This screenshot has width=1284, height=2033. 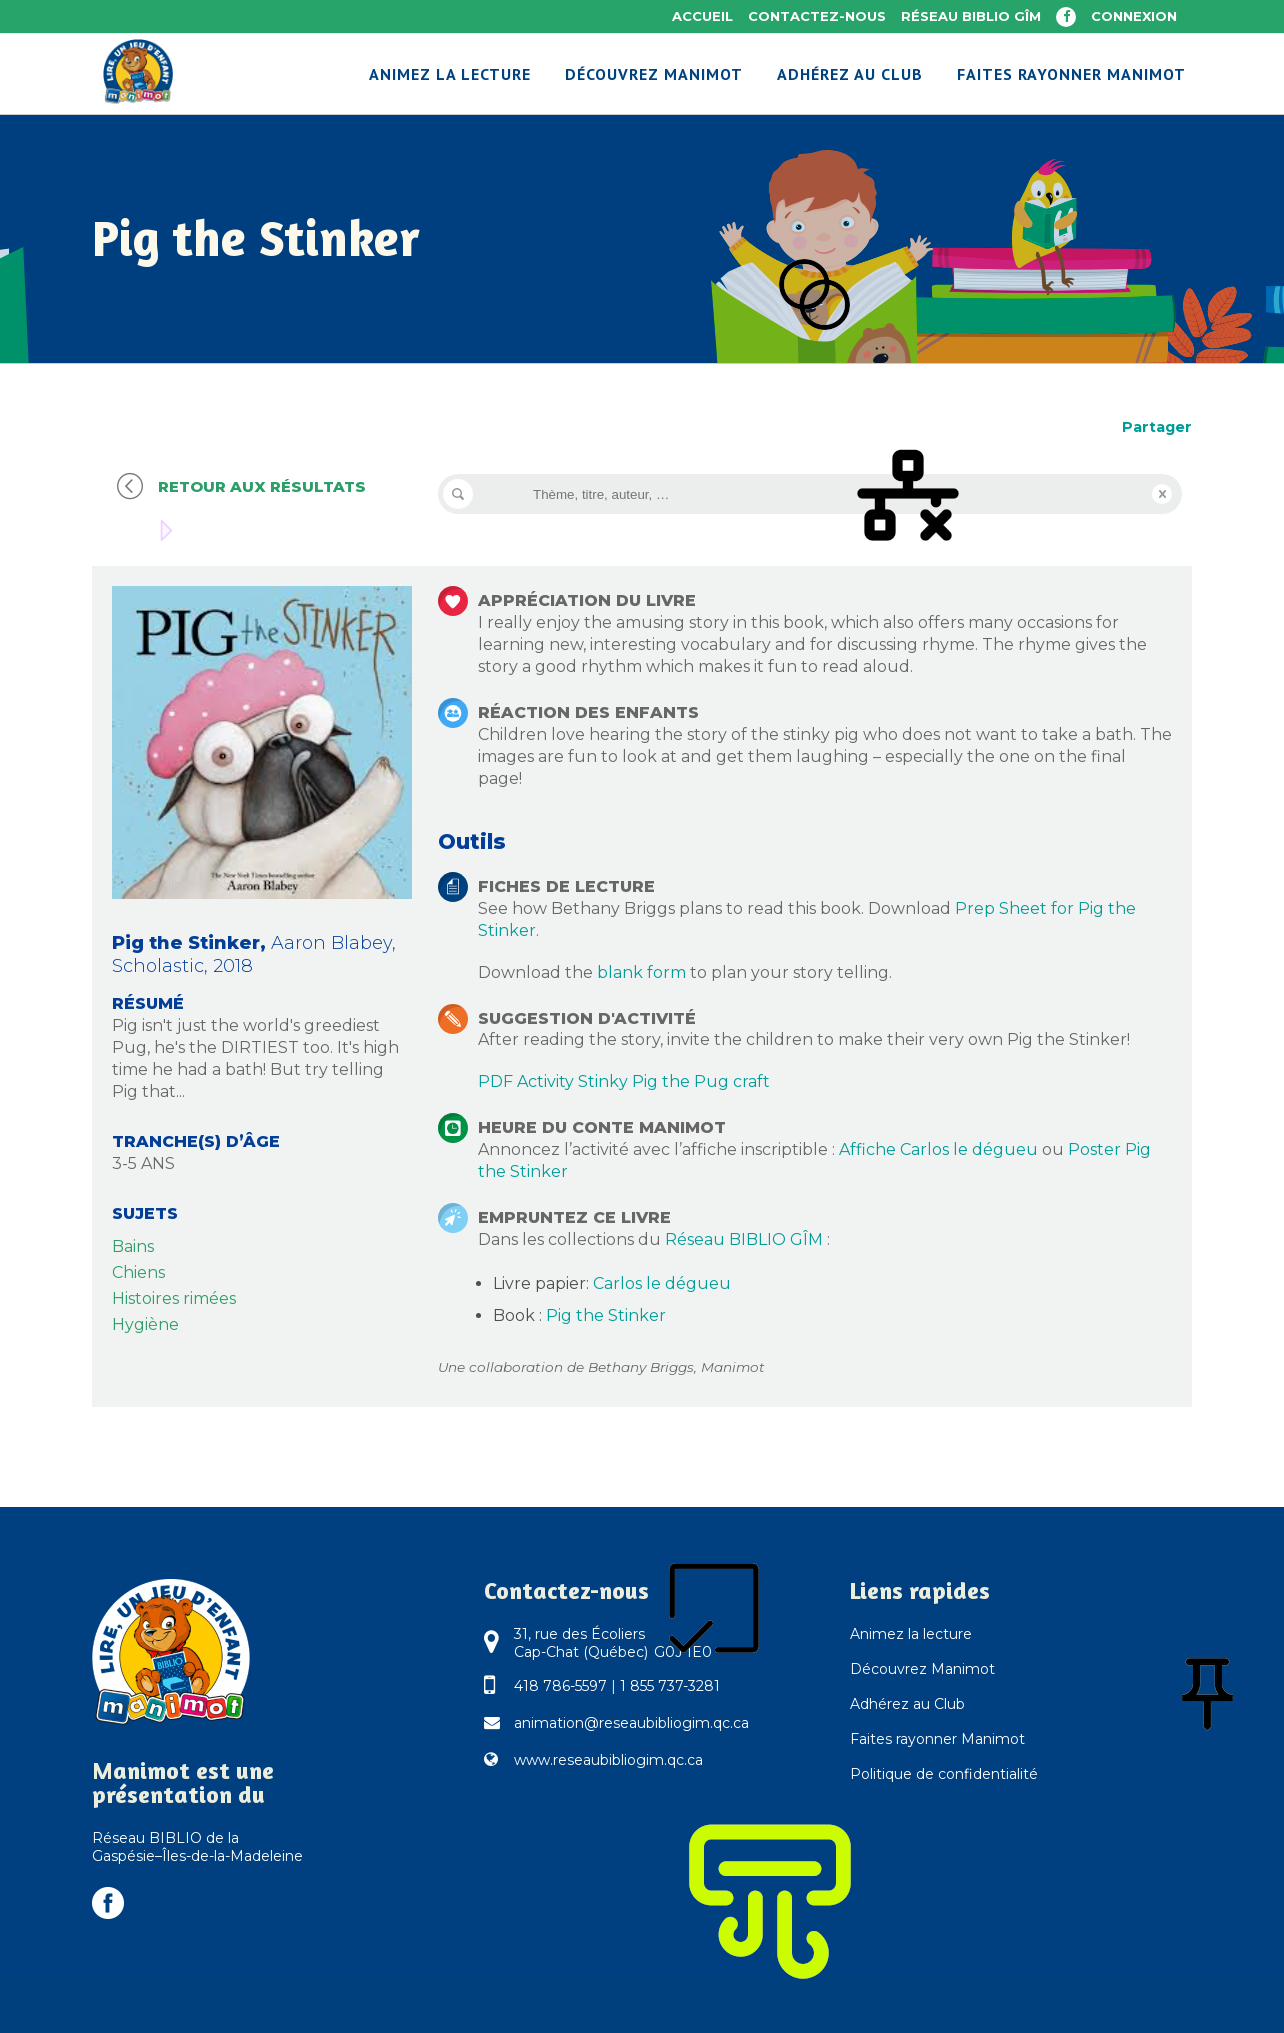 What do you see at coordinates (714, 1608) in the screenshot?
I see `mark task as complete` at bounding box center [714, 1608].